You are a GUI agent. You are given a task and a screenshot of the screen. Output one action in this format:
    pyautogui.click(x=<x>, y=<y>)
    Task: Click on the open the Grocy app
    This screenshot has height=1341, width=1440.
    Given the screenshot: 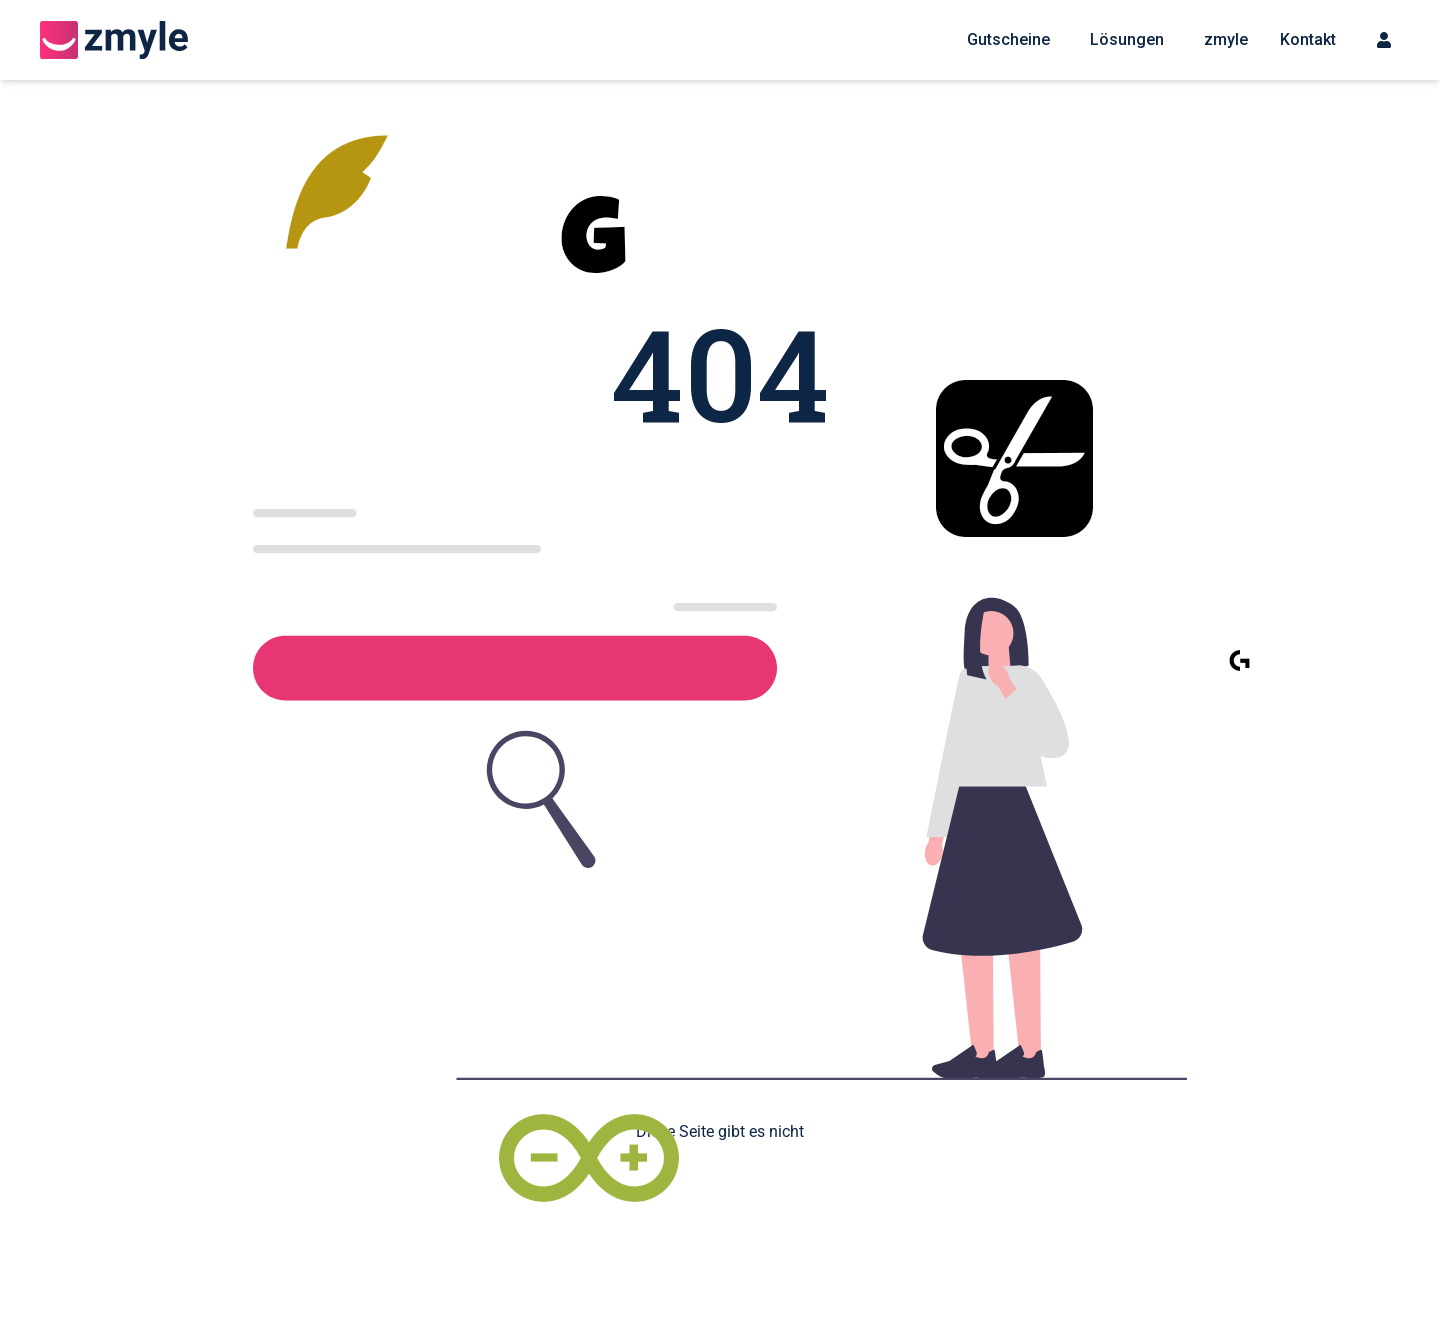 What is the action you would take?
    pyautogui.click(x=593, y=234)
    